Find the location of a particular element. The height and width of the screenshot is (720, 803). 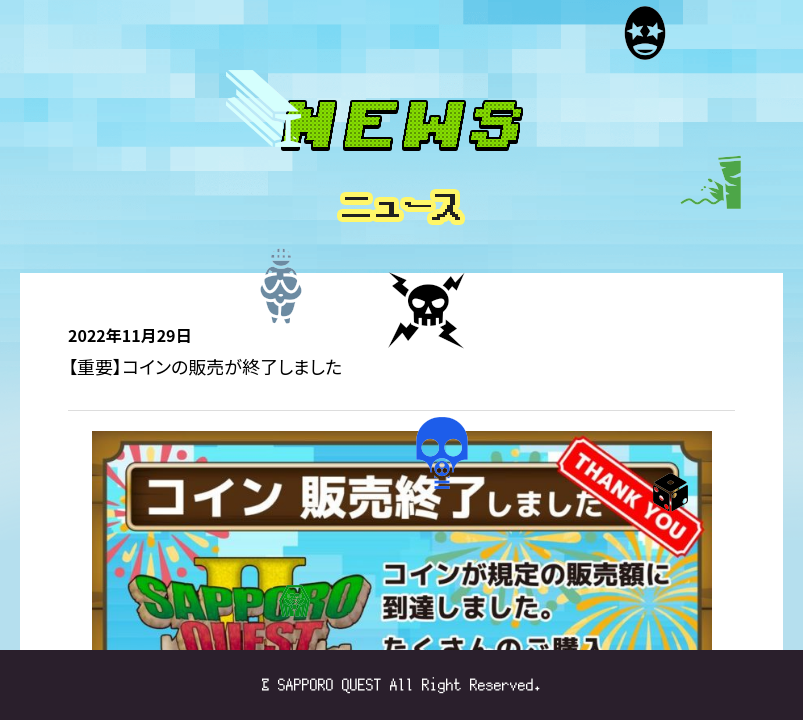

construction or building materials category is located at coordinates (263, 108).